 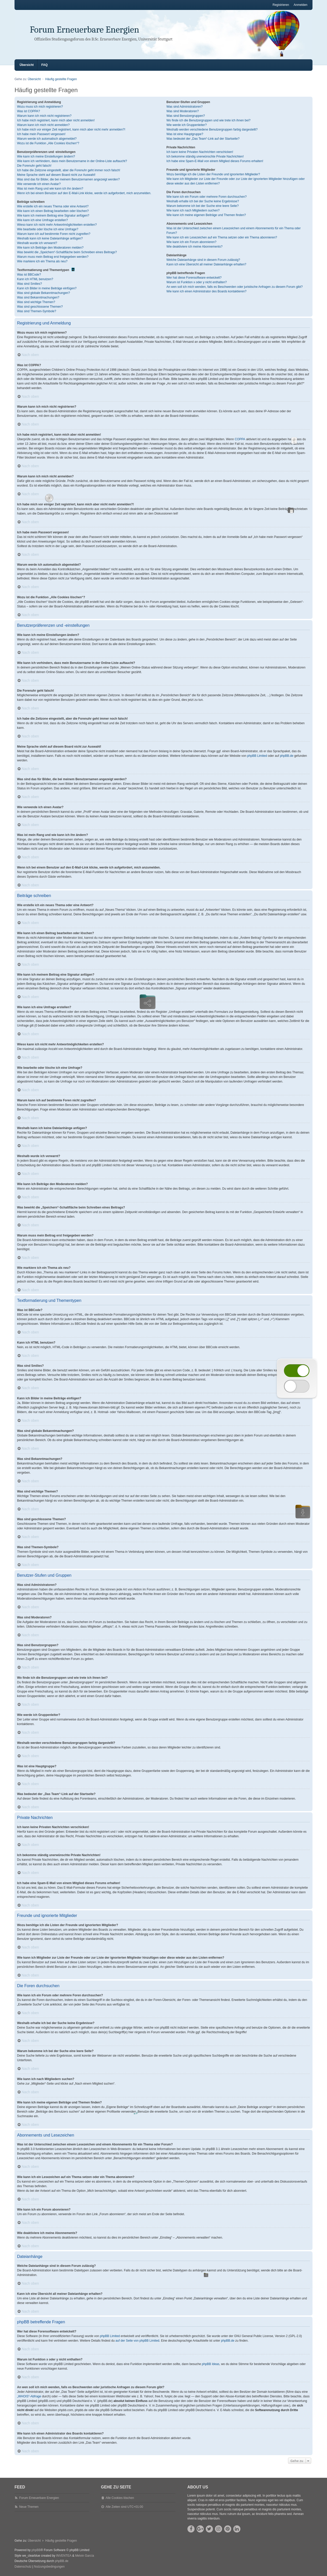 I want to click on a CD/DVD disc image file (.iso format), so click(x=294, y=440).